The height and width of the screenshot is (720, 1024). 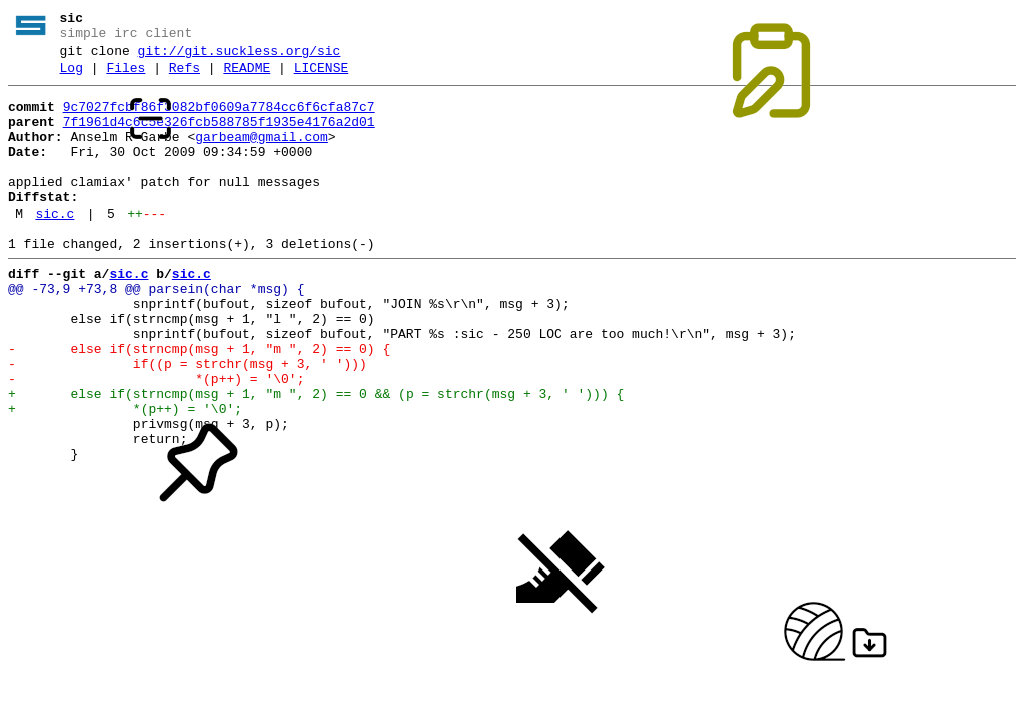 What do you see at coordinates (198, 462) in the screenshot?
I see `pin an item to keep it visible` at bounding box center [198, 462].